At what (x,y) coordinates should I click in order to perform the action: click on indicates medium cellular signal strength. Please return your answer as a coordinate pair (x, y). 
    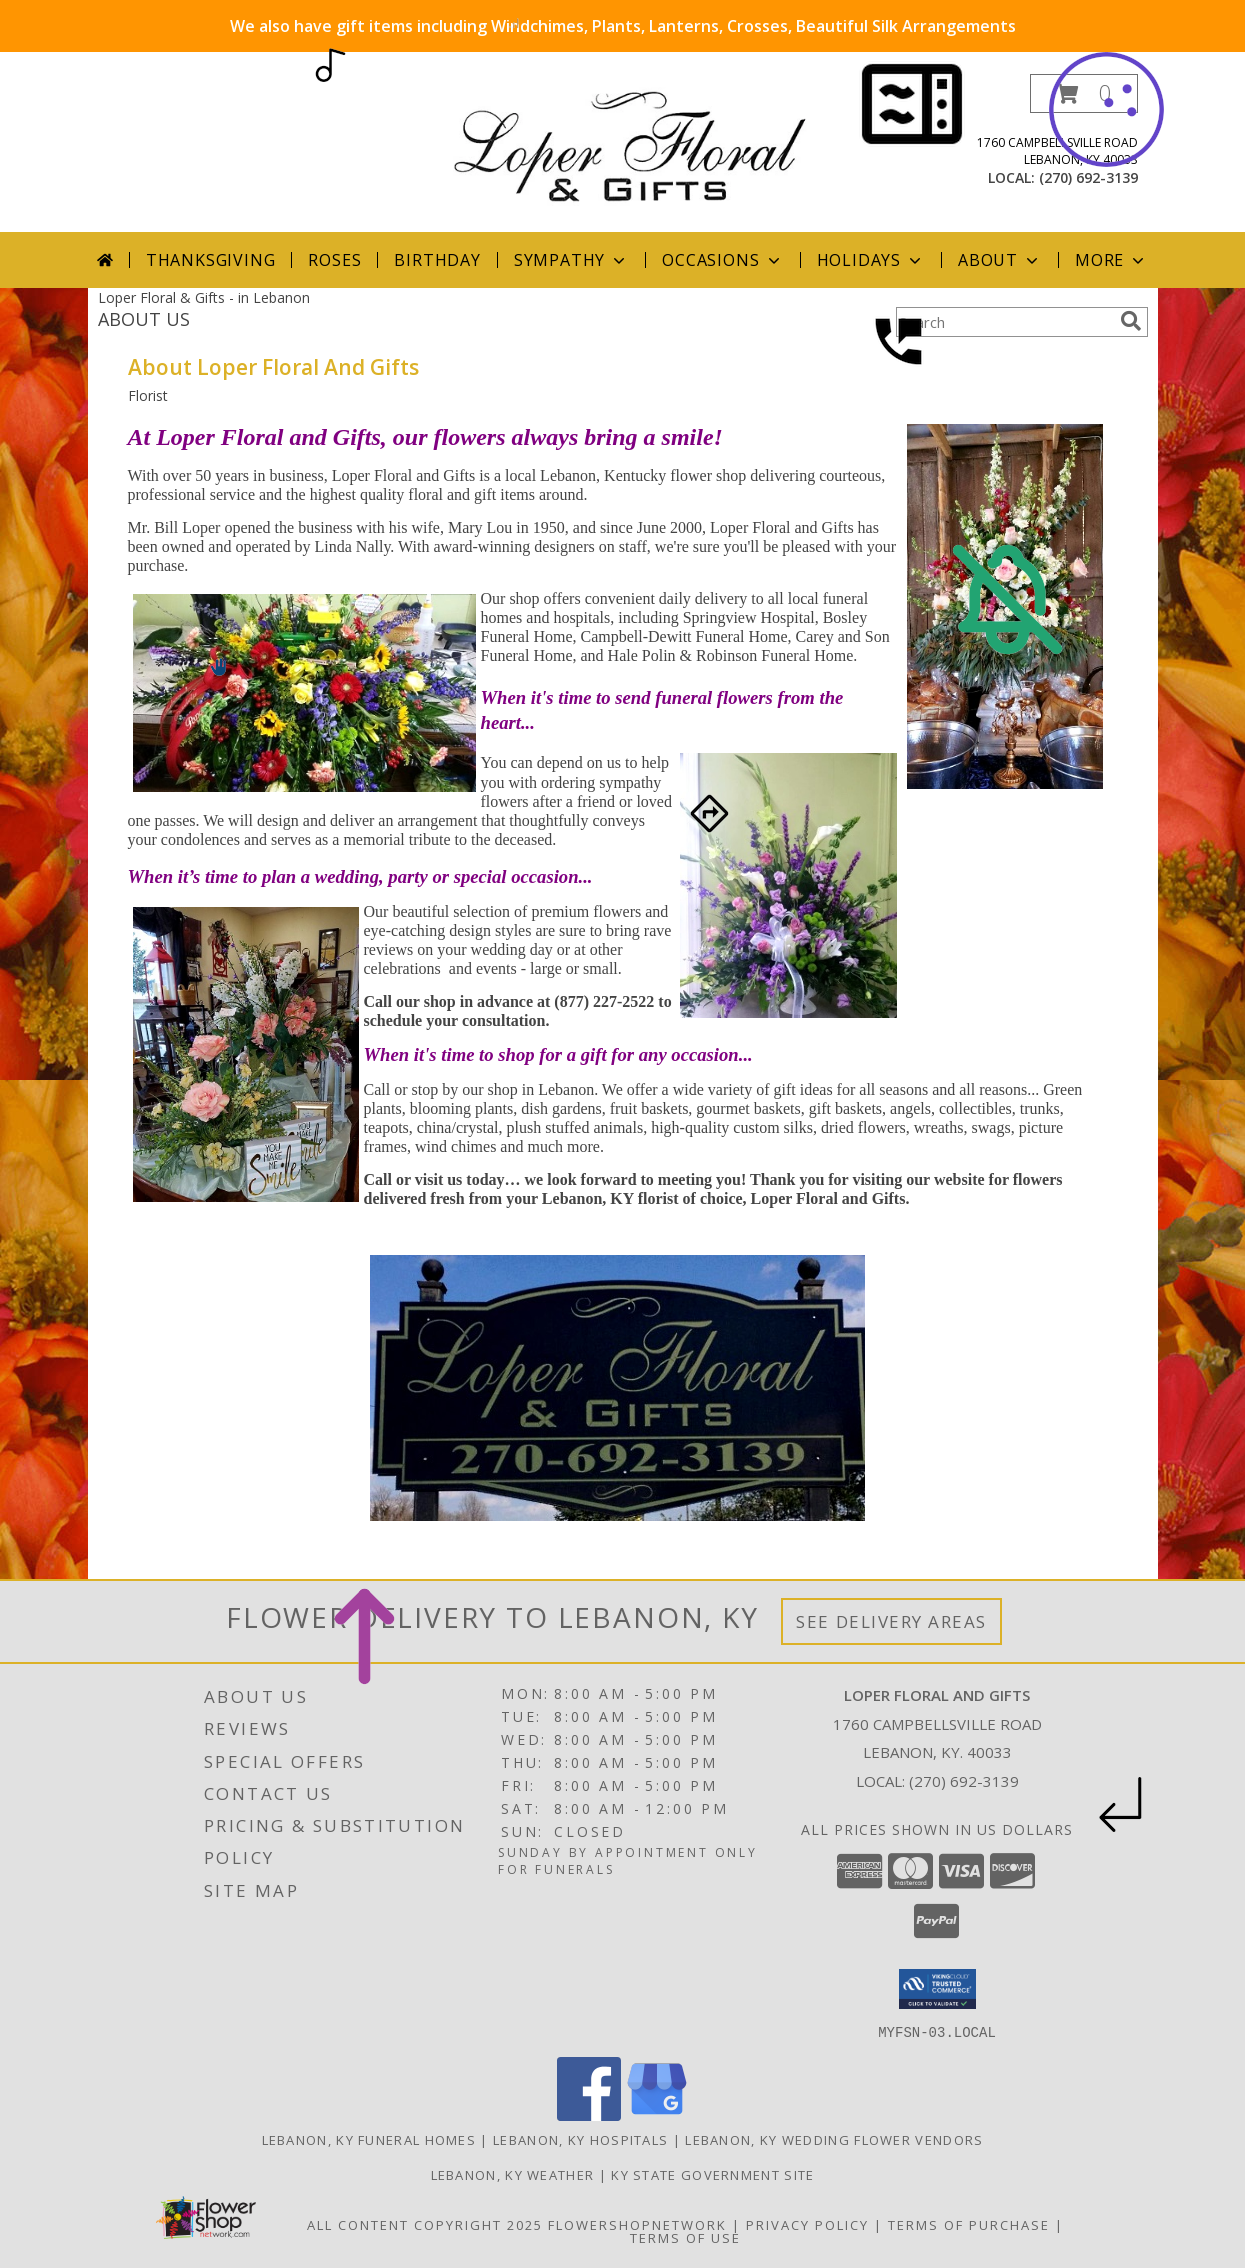
    Looking at the image, I should click on (518, 20).